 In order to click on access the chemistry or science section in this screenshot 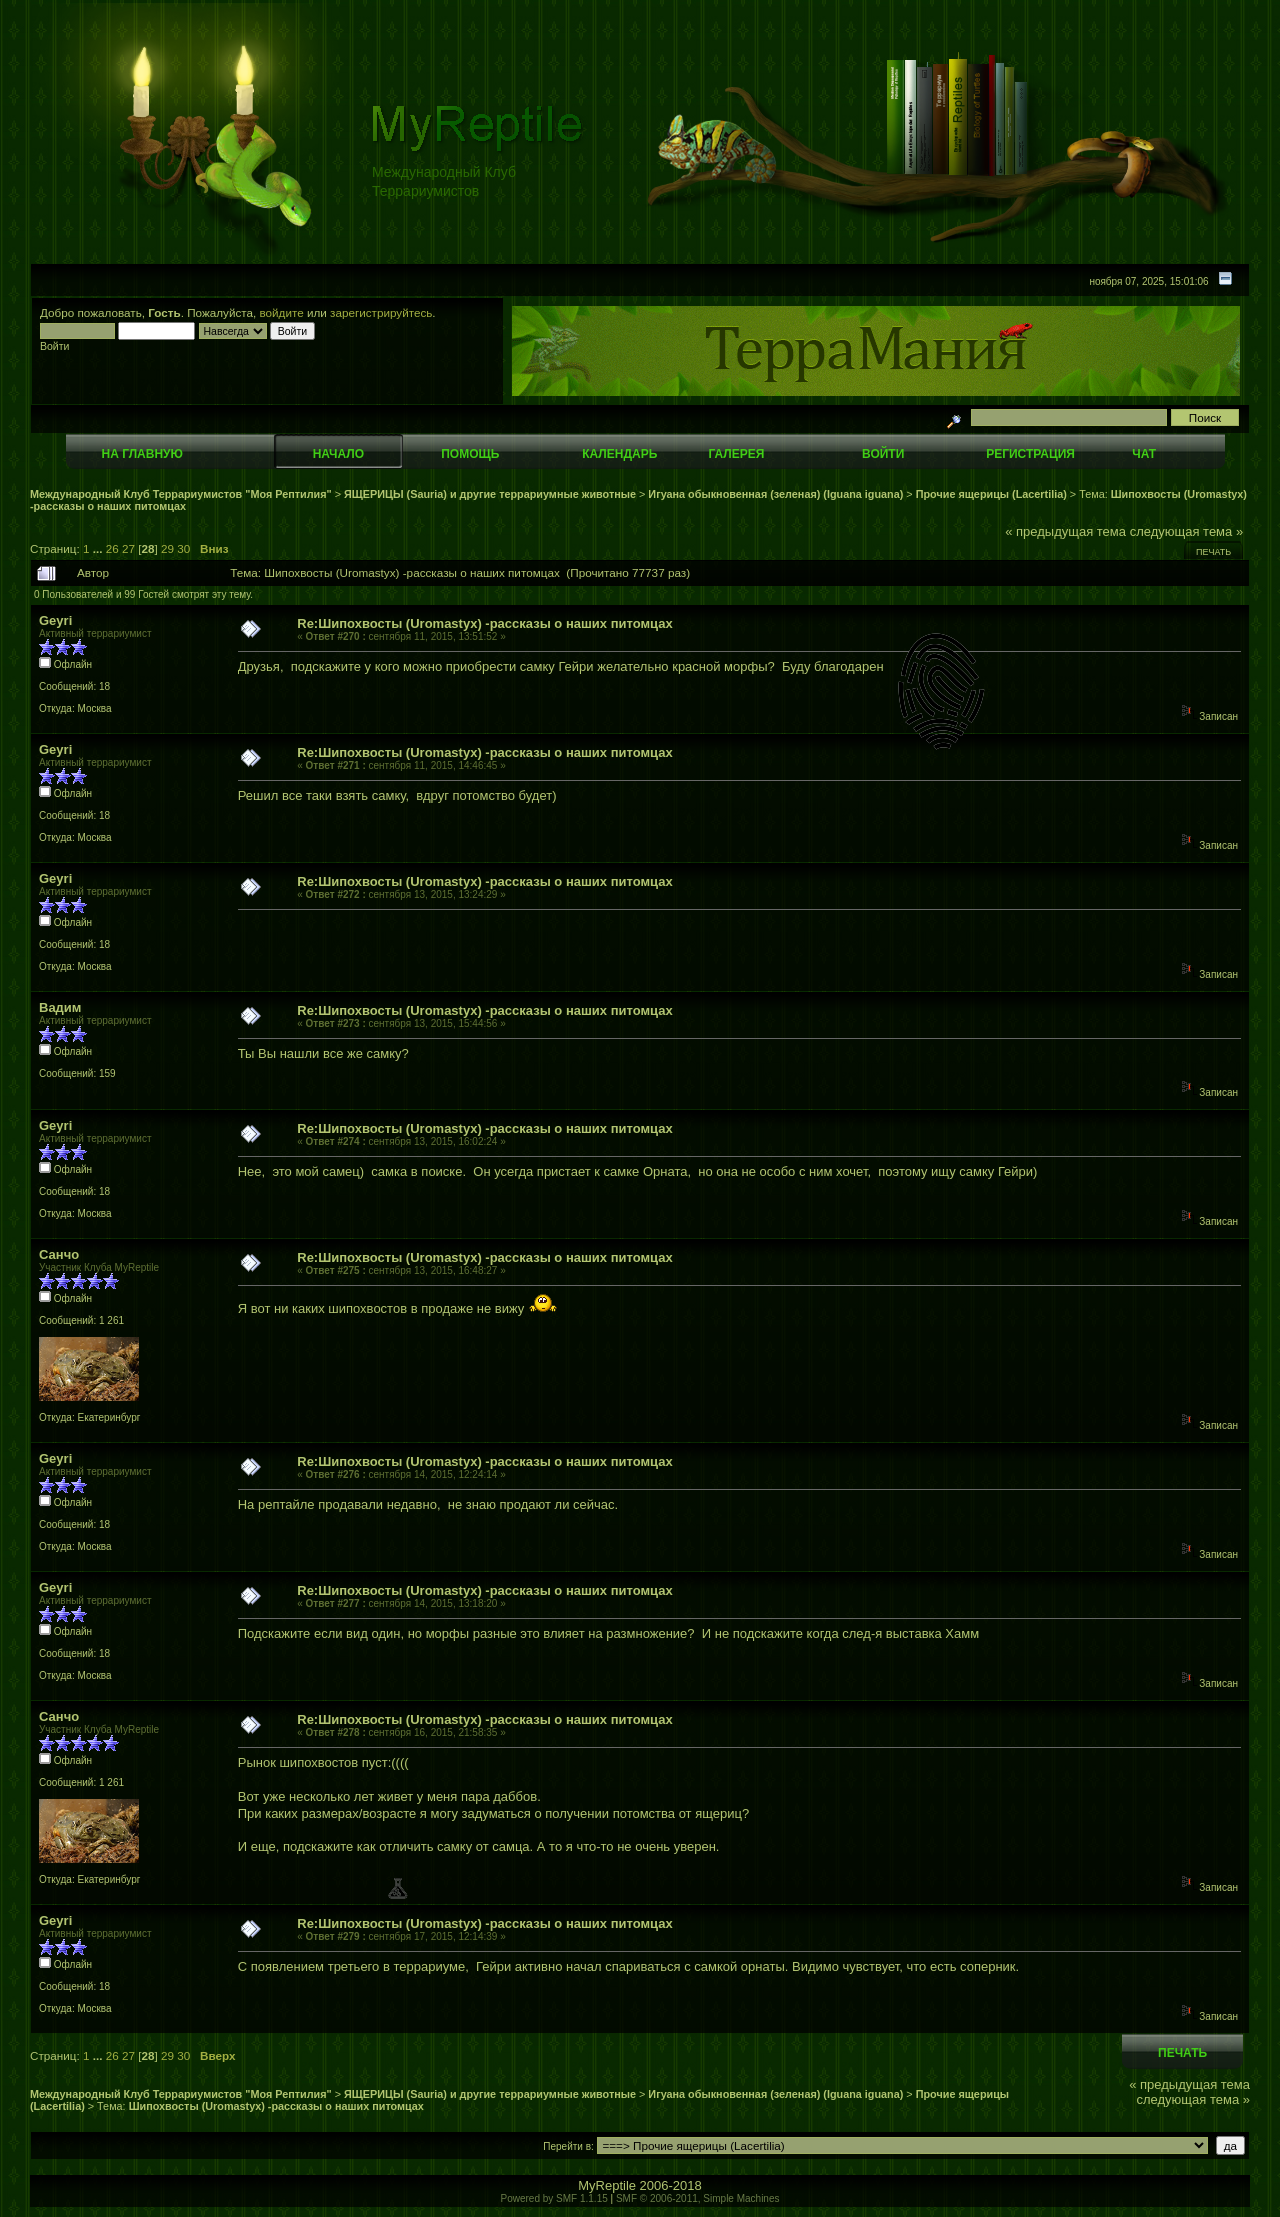, I will do `click(398, 1888)`.